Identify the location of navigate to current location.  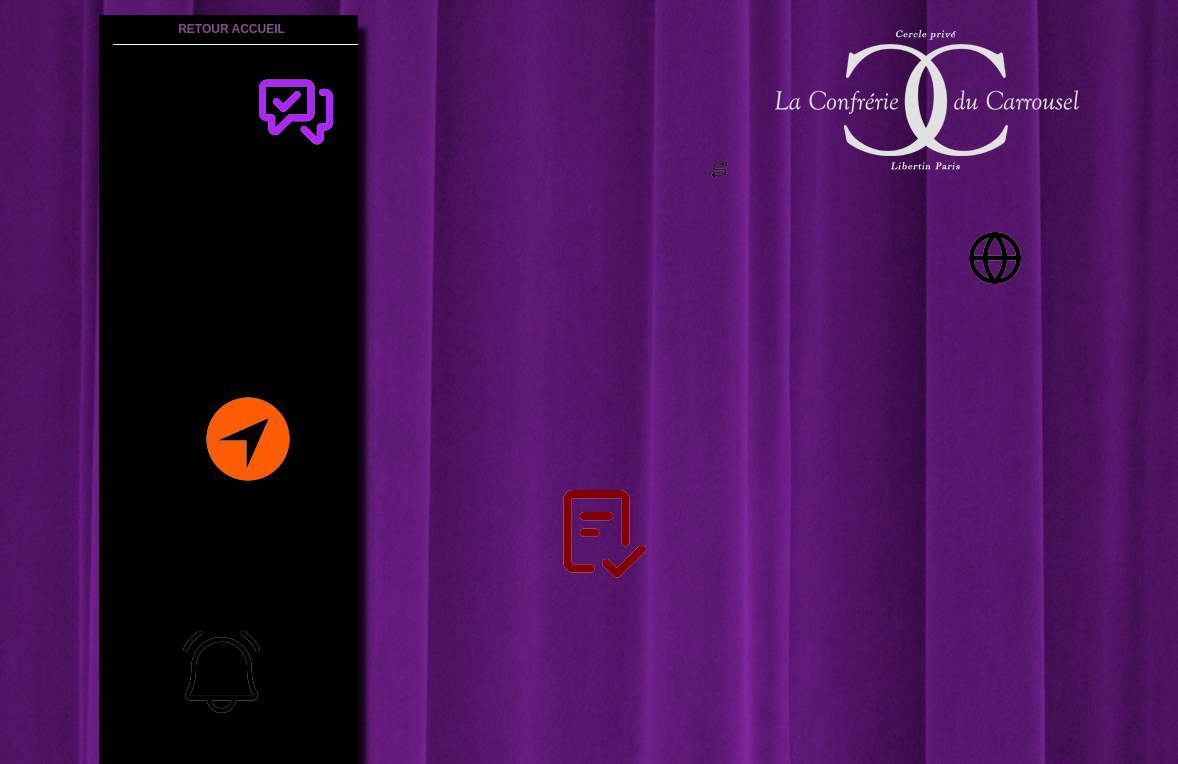
(248, 439).